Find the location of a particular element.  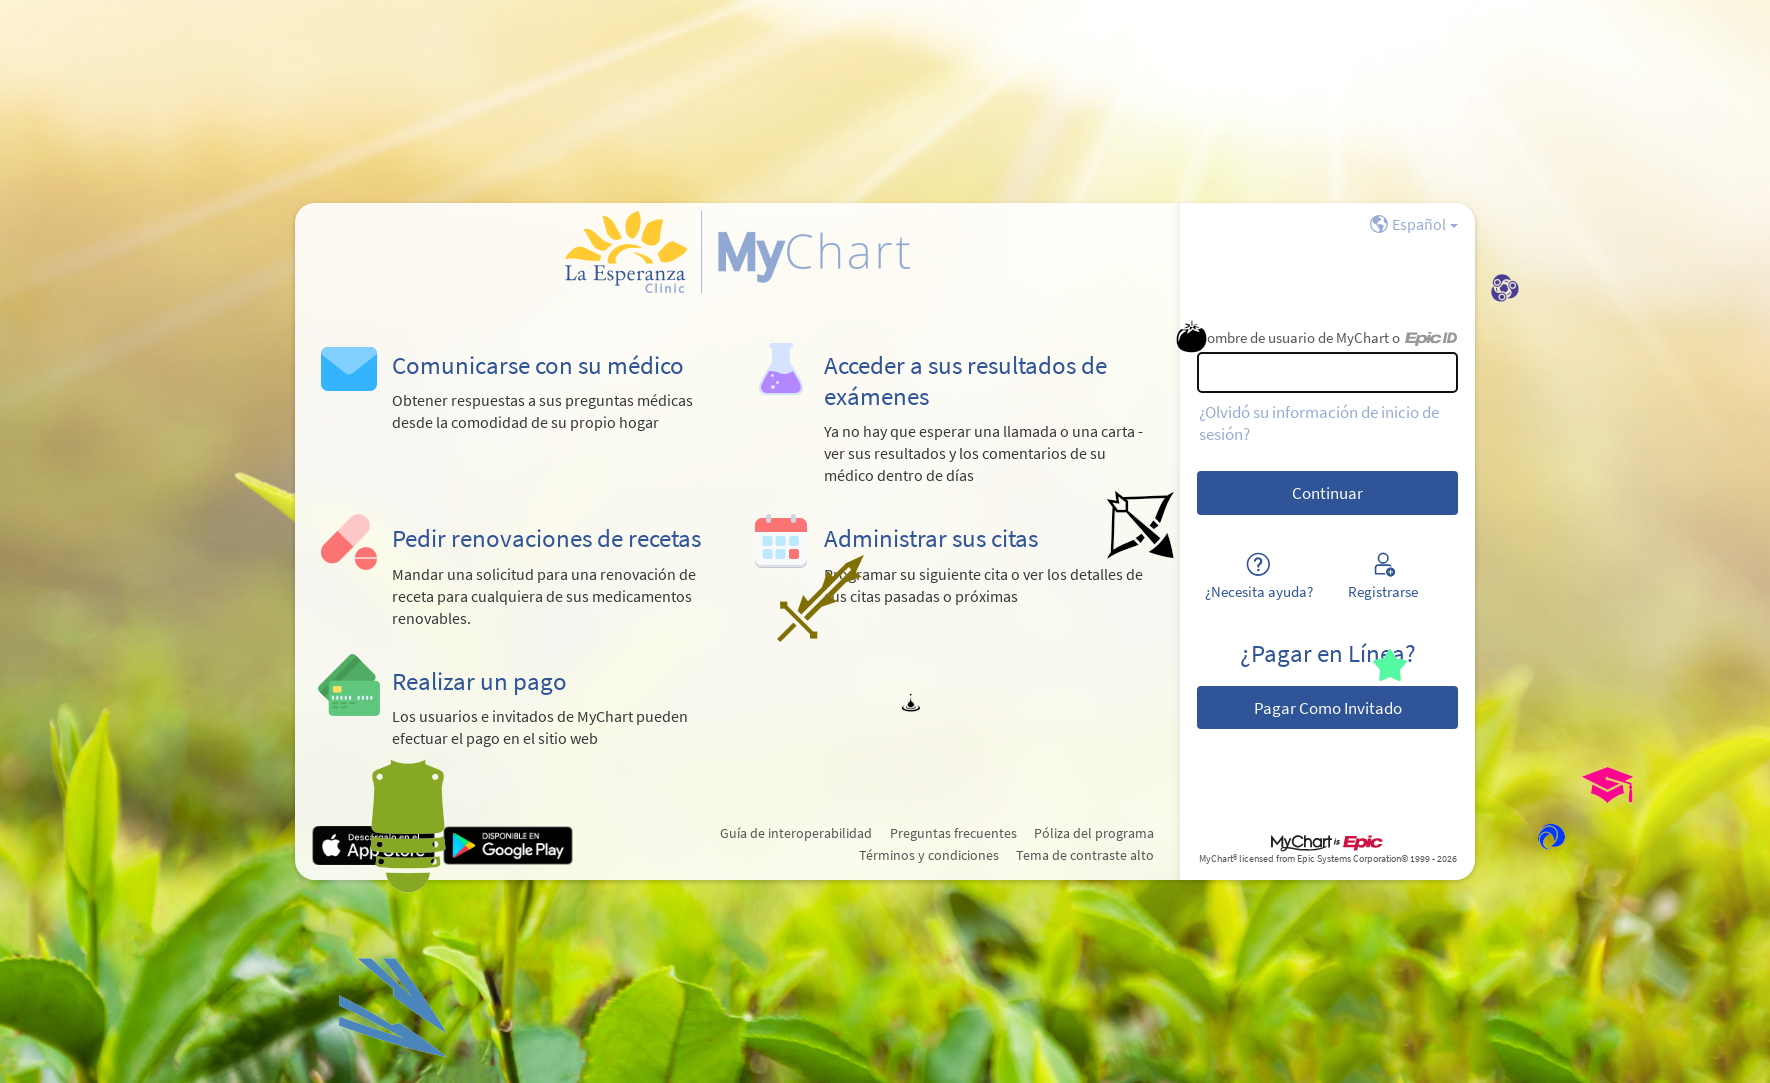

select tomato as an ingredient is located at coordinates (1191, 336).